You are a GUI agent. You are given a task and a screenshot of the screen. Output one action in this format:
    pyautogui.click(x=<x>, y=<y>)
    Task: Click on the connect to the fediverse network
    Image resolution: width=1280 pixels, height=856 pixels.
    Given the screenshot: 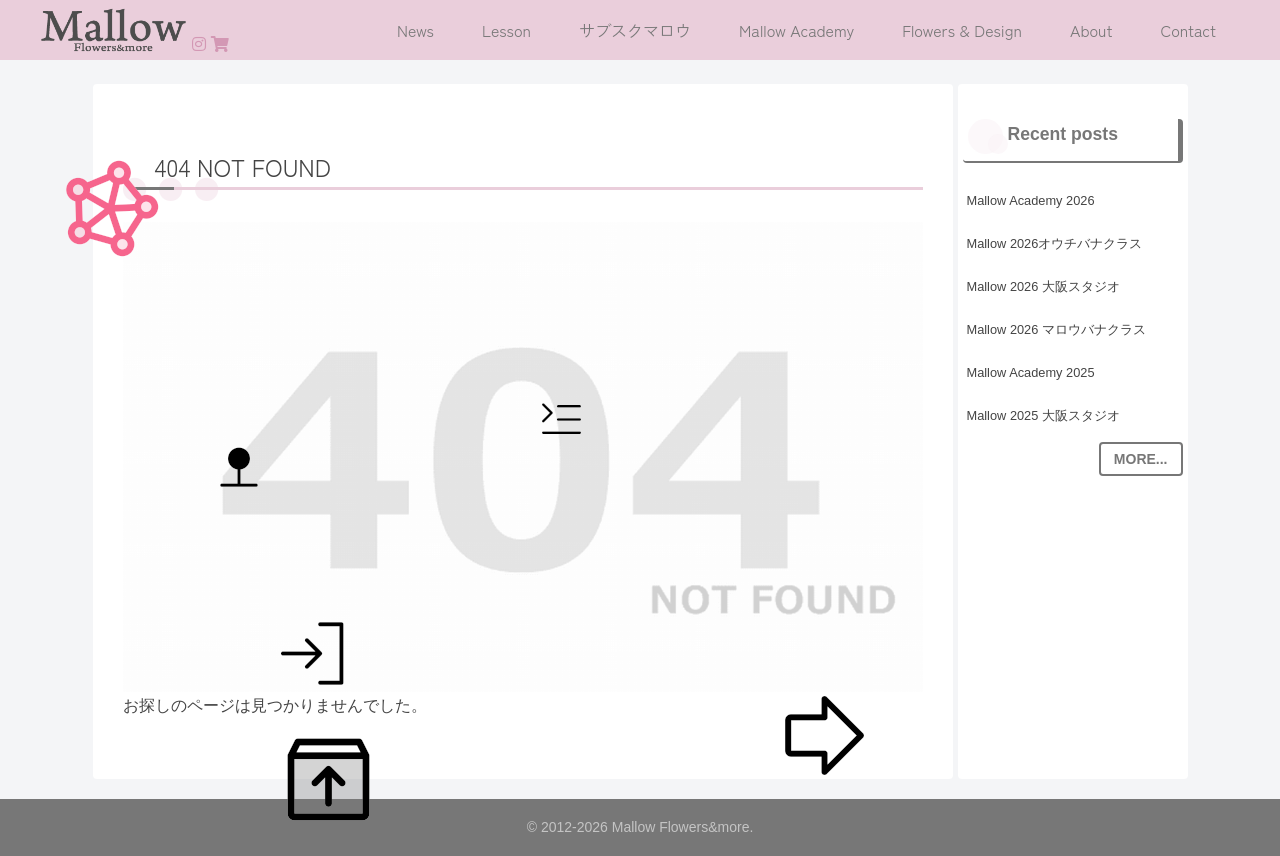 What is the action you would take?
    pyautogui.click(x=110, y=208)
    